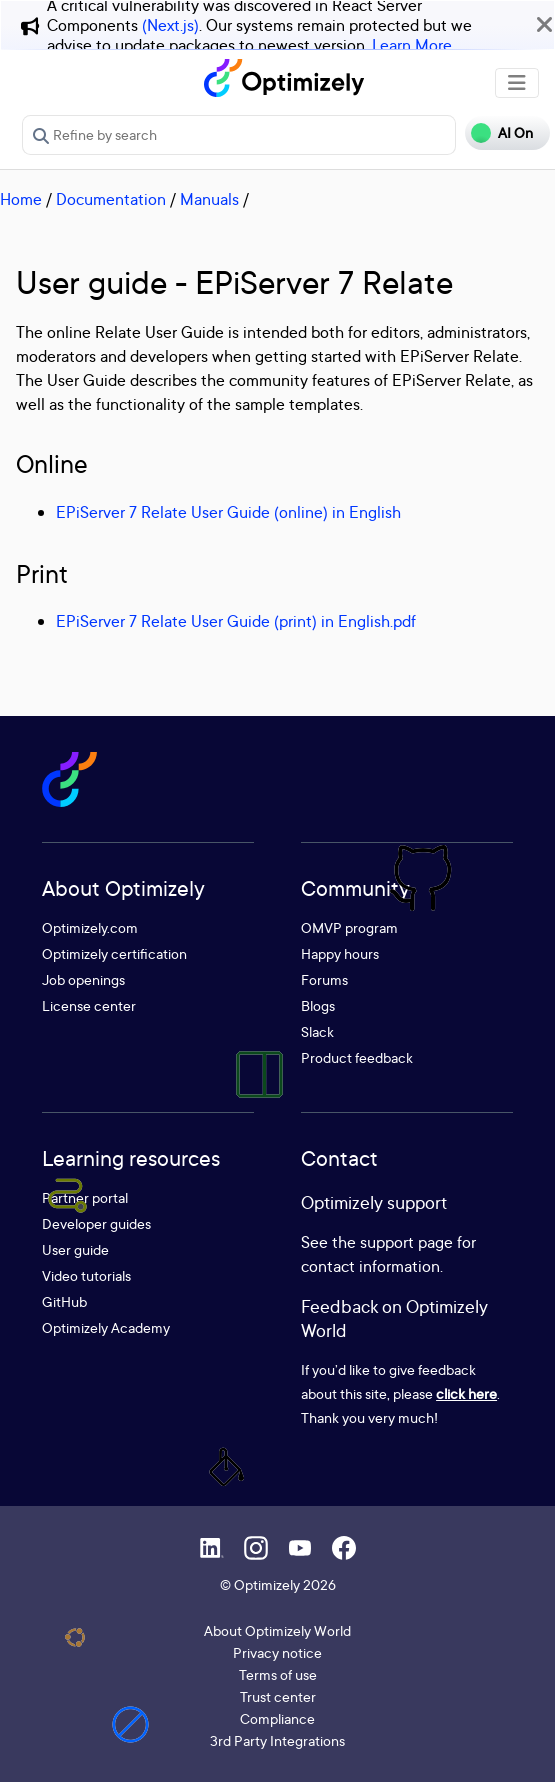  I want to click on open ubuntu terminal, so click(75, 1637).